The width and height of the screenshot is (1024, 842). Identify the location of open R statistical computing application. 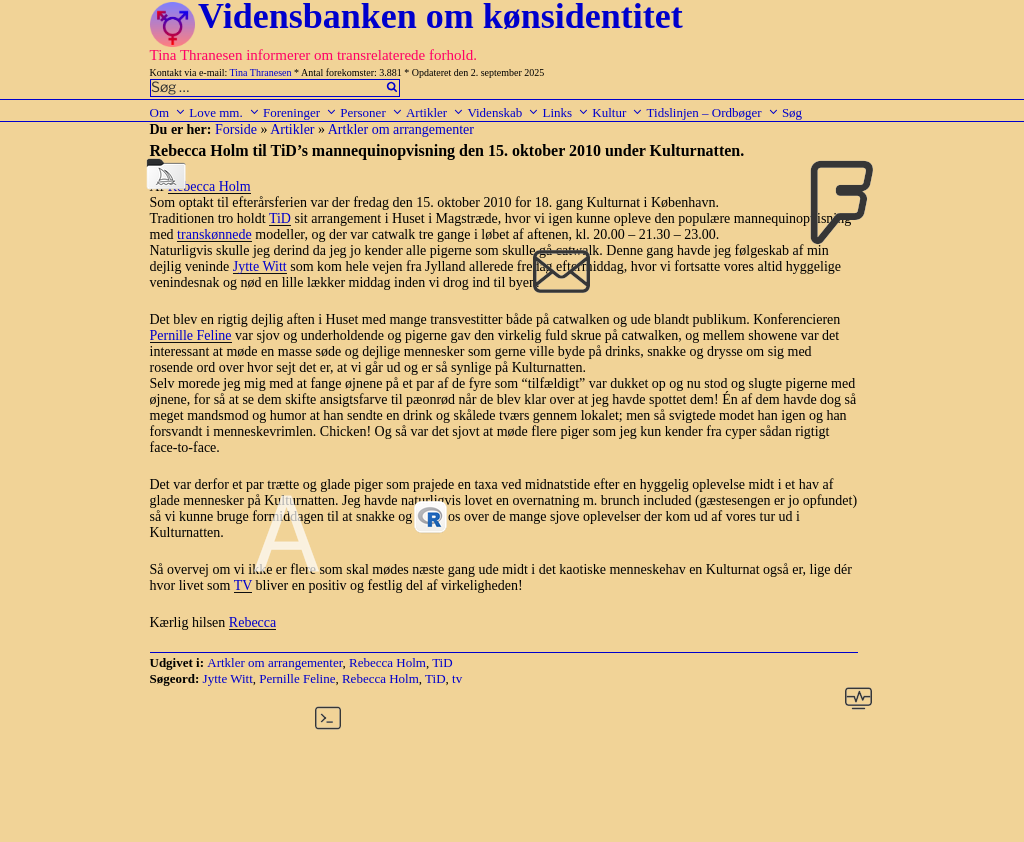
(430, 517).